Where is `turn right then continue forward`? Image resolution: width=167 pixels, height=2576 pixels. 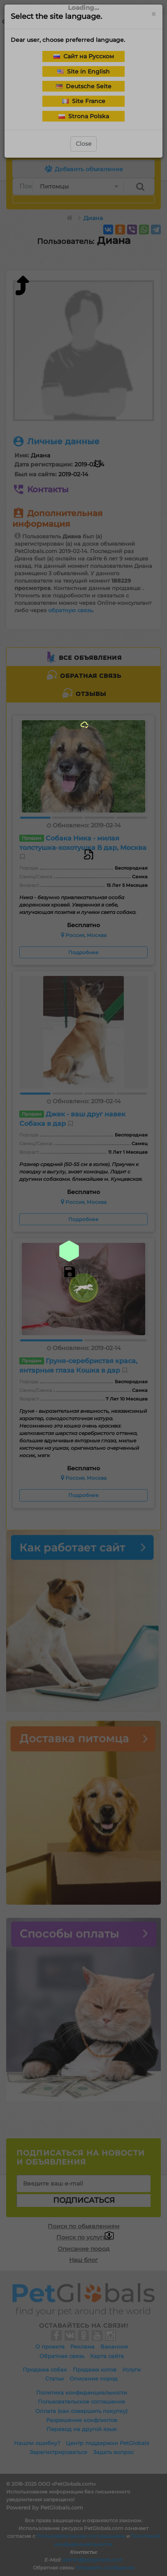 turn right then continue forward is located at coordinates (23, 285).